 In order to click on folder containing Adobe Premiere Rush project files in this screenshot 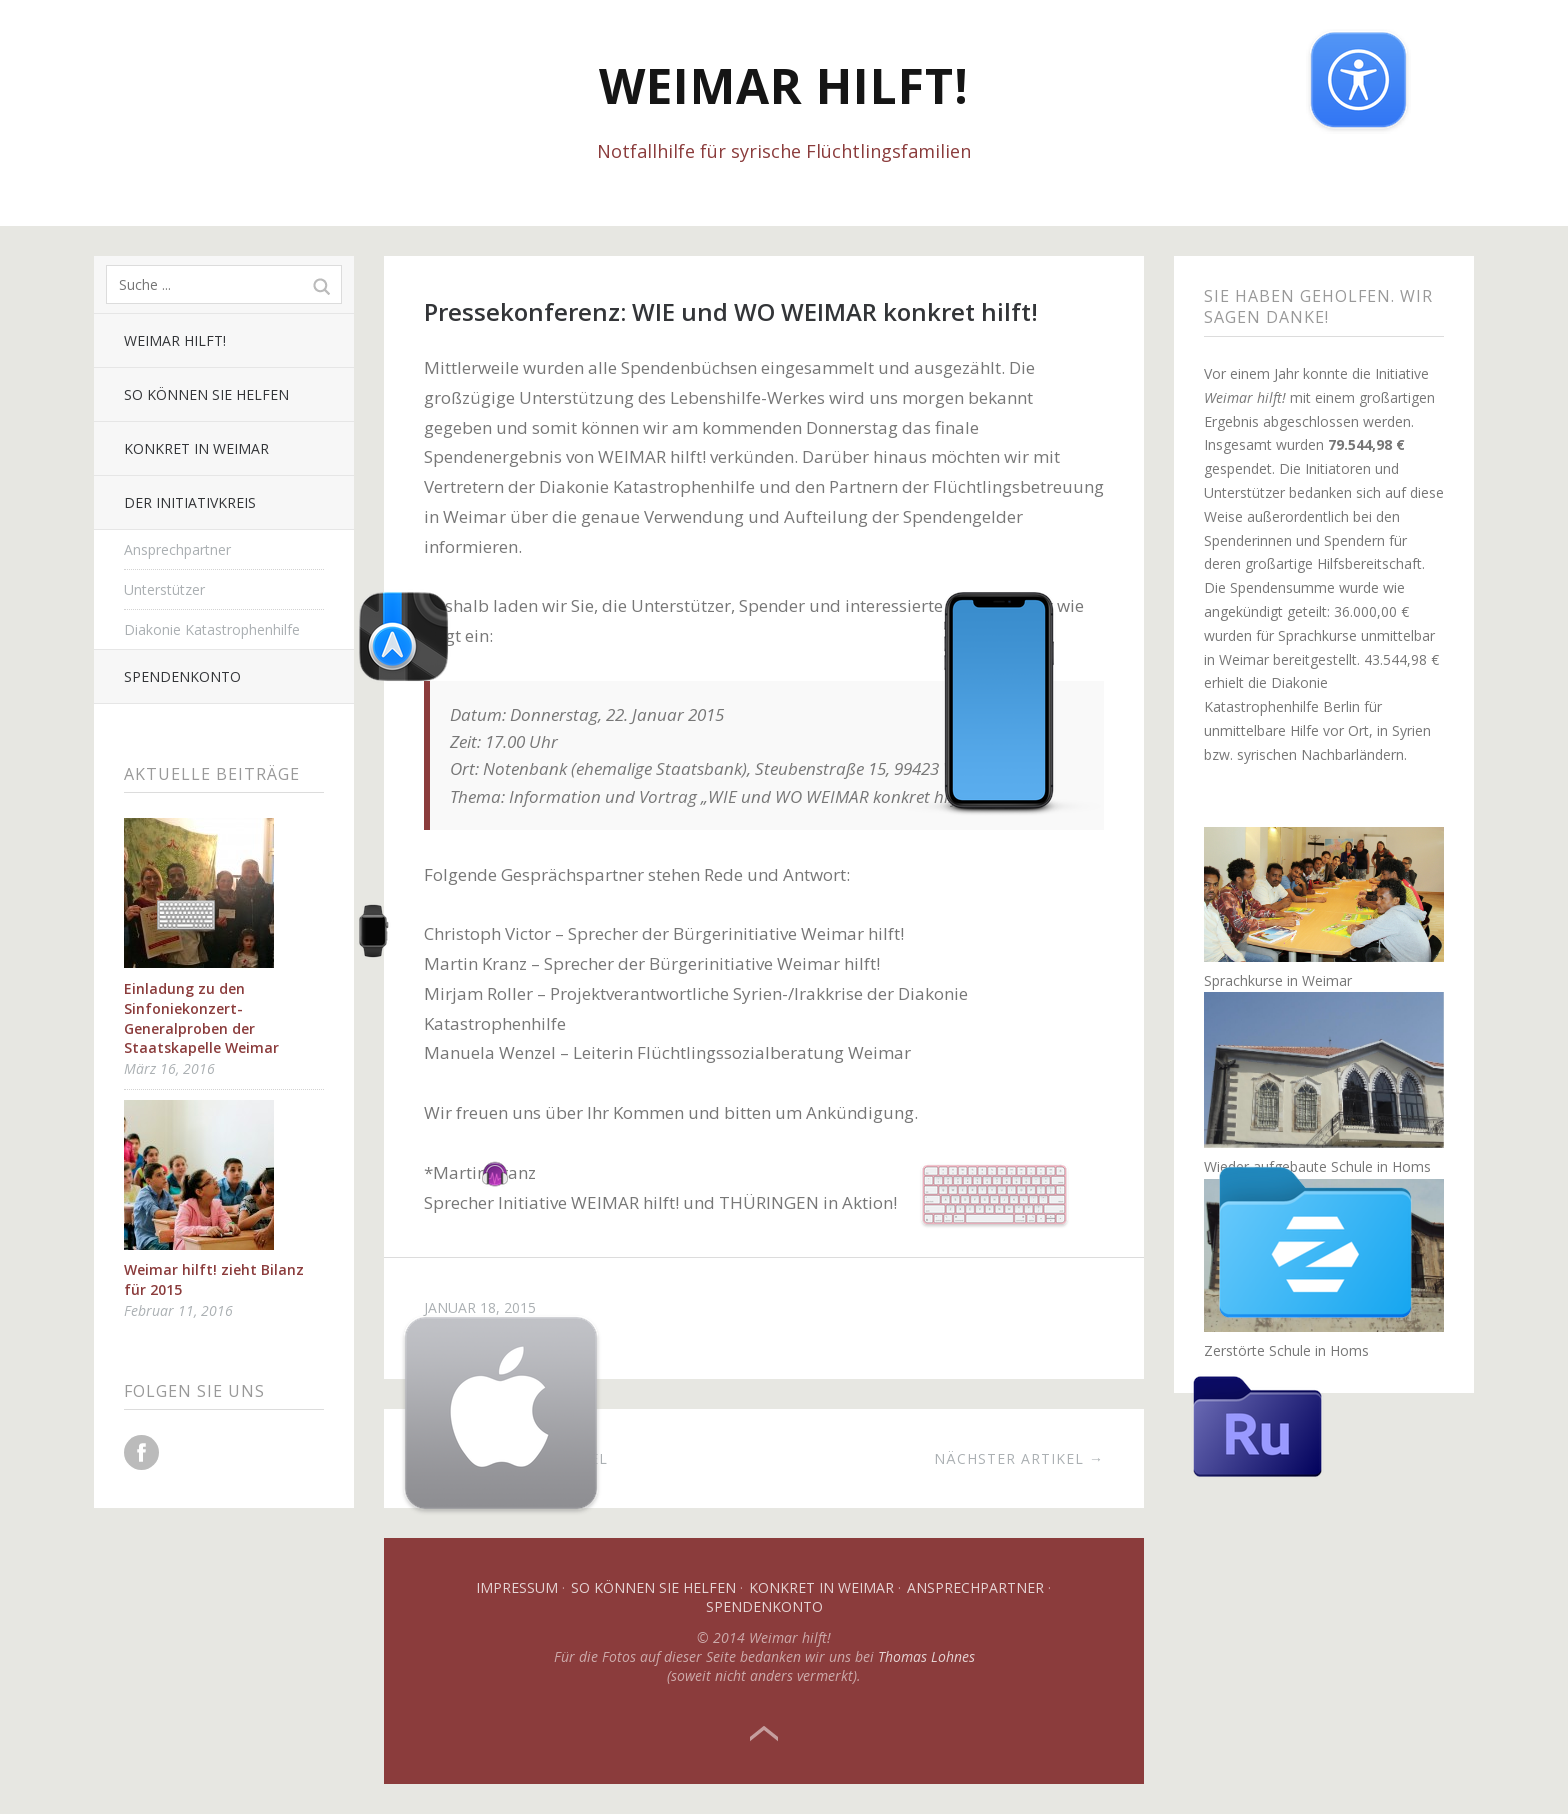, I will do `click(1257, 1430)`.